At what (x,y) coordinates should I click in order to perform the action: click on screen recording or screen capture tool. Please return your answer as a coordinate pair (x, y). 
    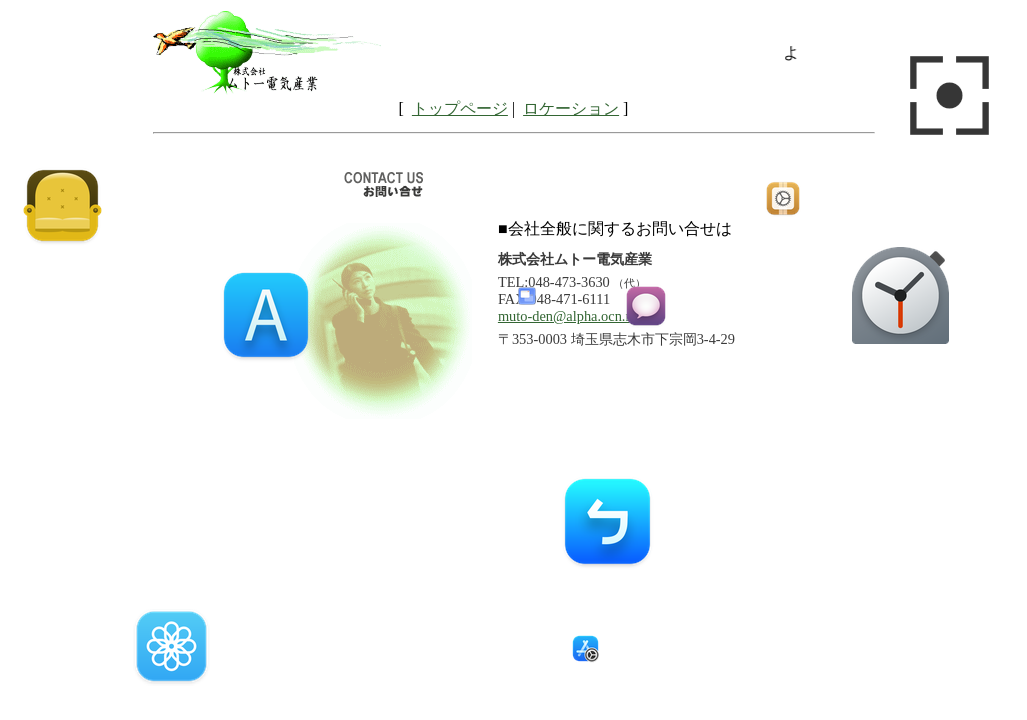
    Looking at the image, I should click on (949, 95).